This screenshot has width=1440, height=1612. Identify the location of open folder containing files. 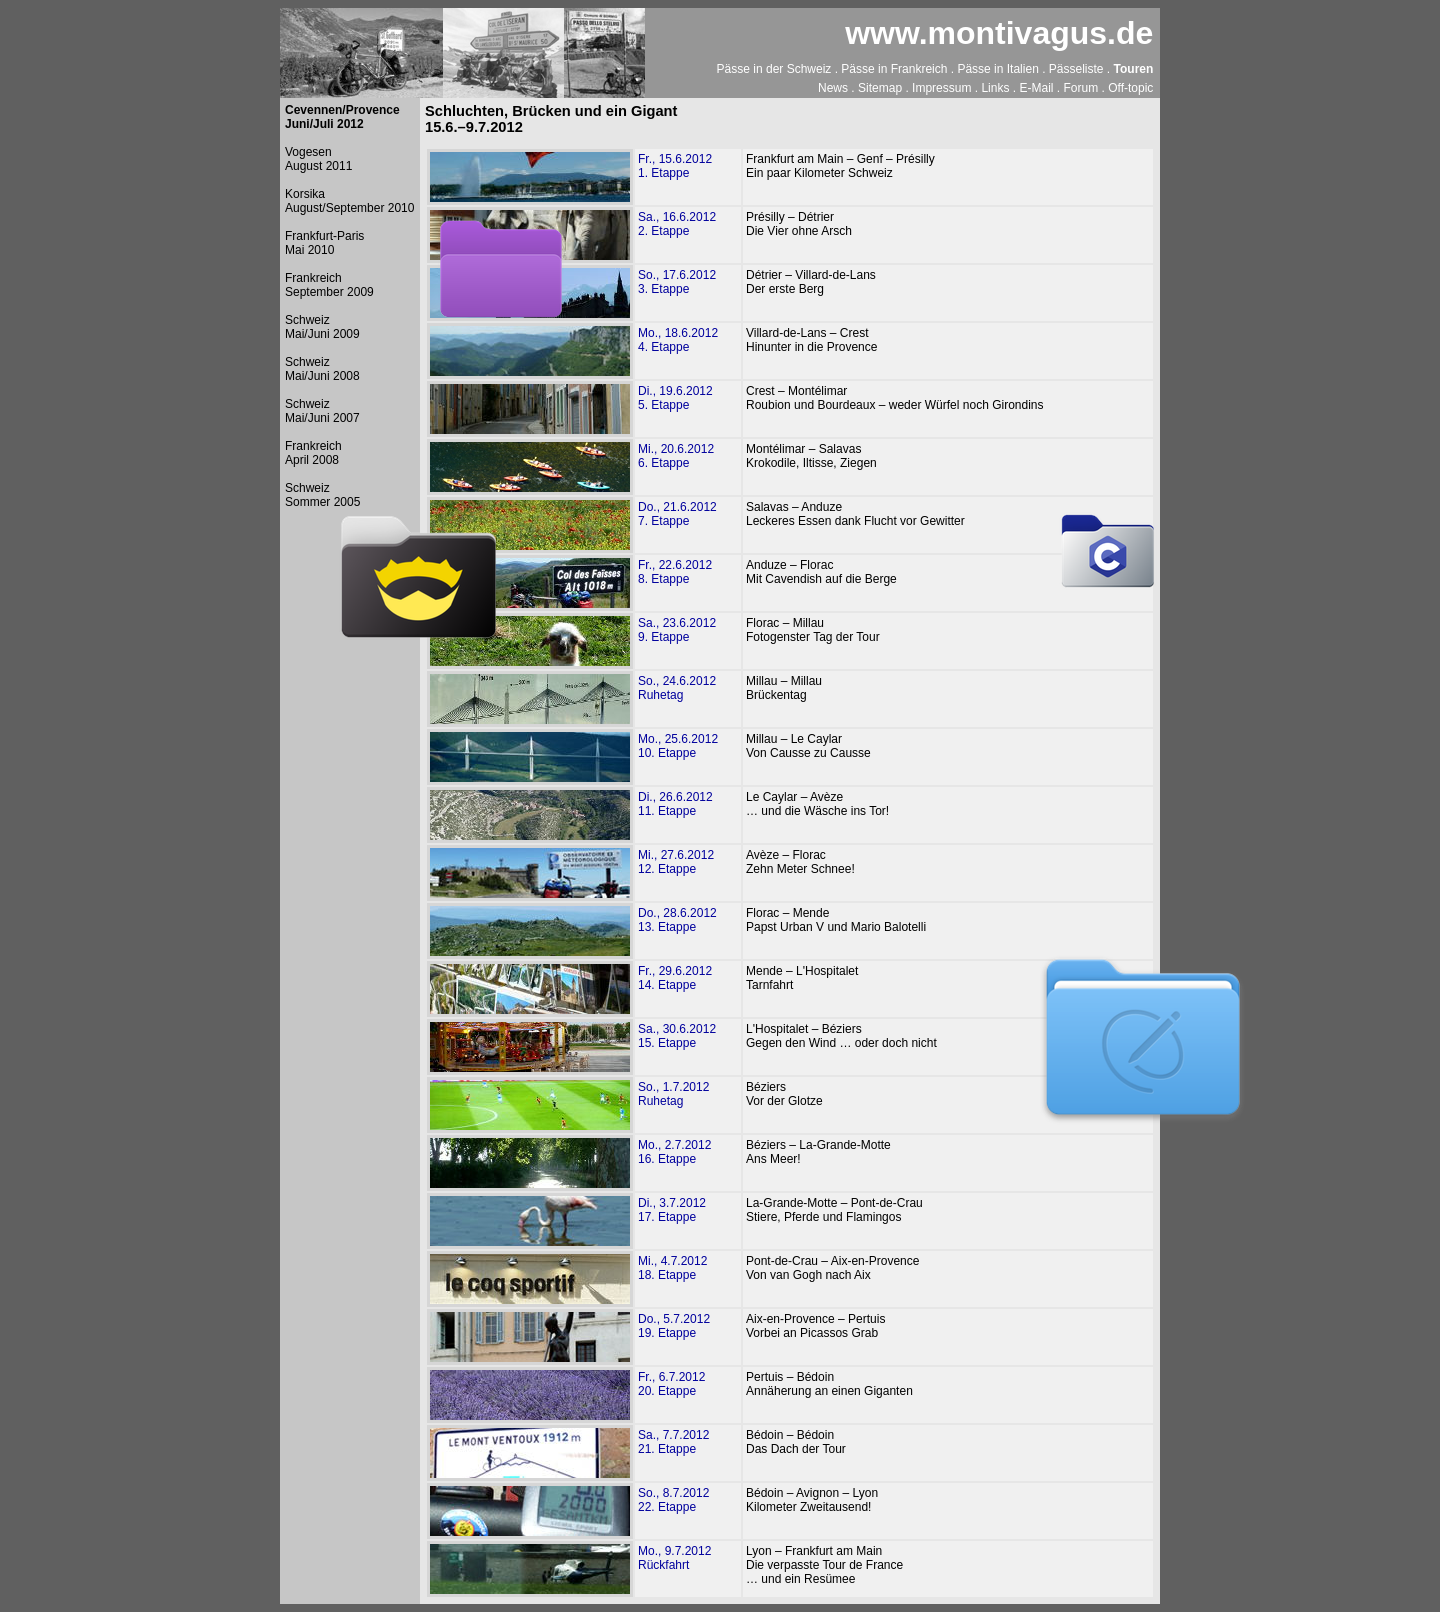
(501, 269).